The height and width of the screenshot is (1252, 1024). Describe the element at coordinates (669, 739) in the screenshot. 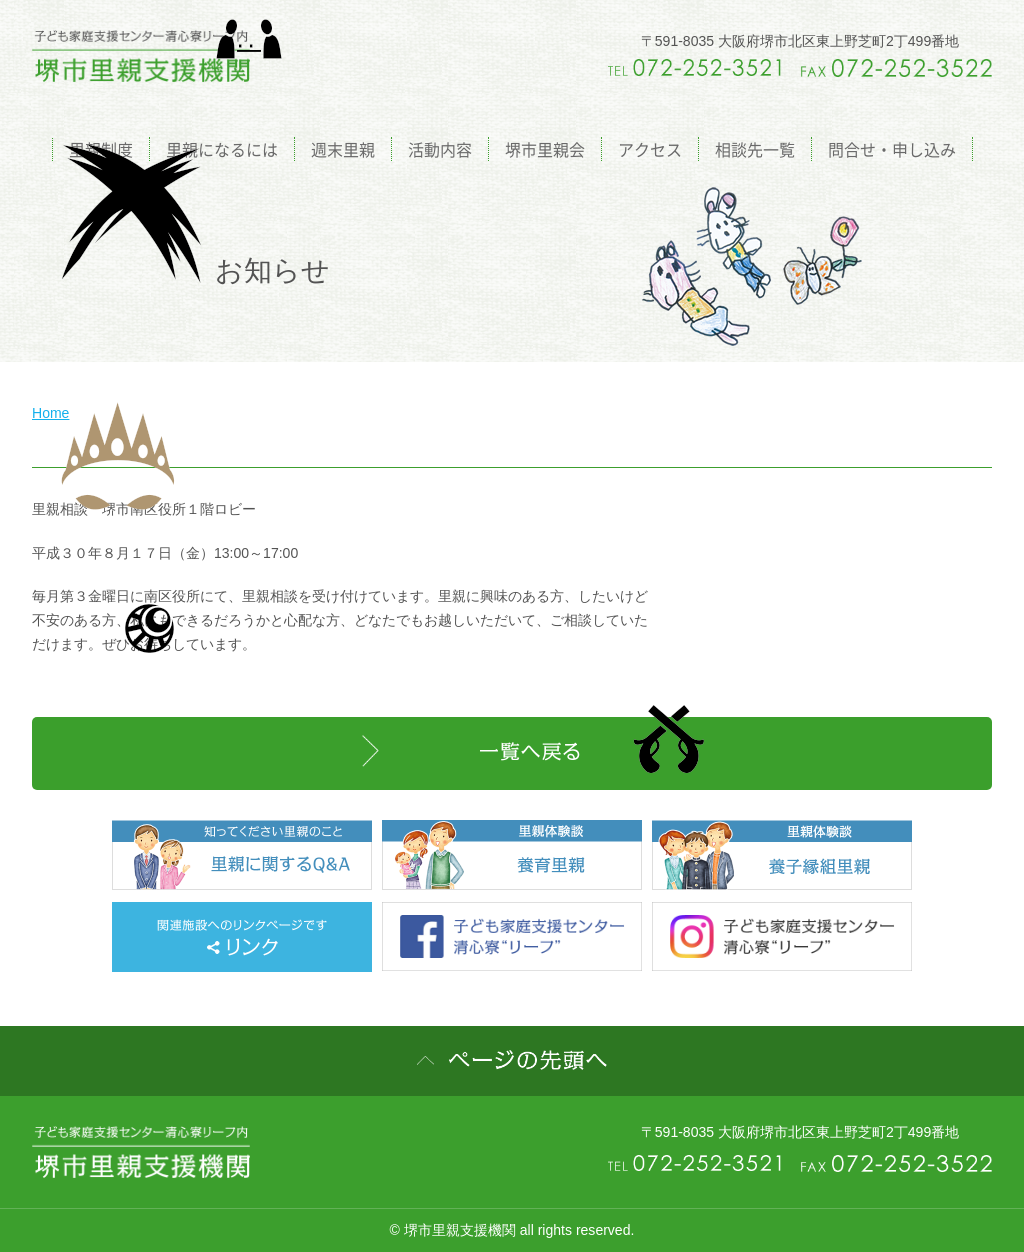

I see `indicates combat or duel mode in a game` at that location.